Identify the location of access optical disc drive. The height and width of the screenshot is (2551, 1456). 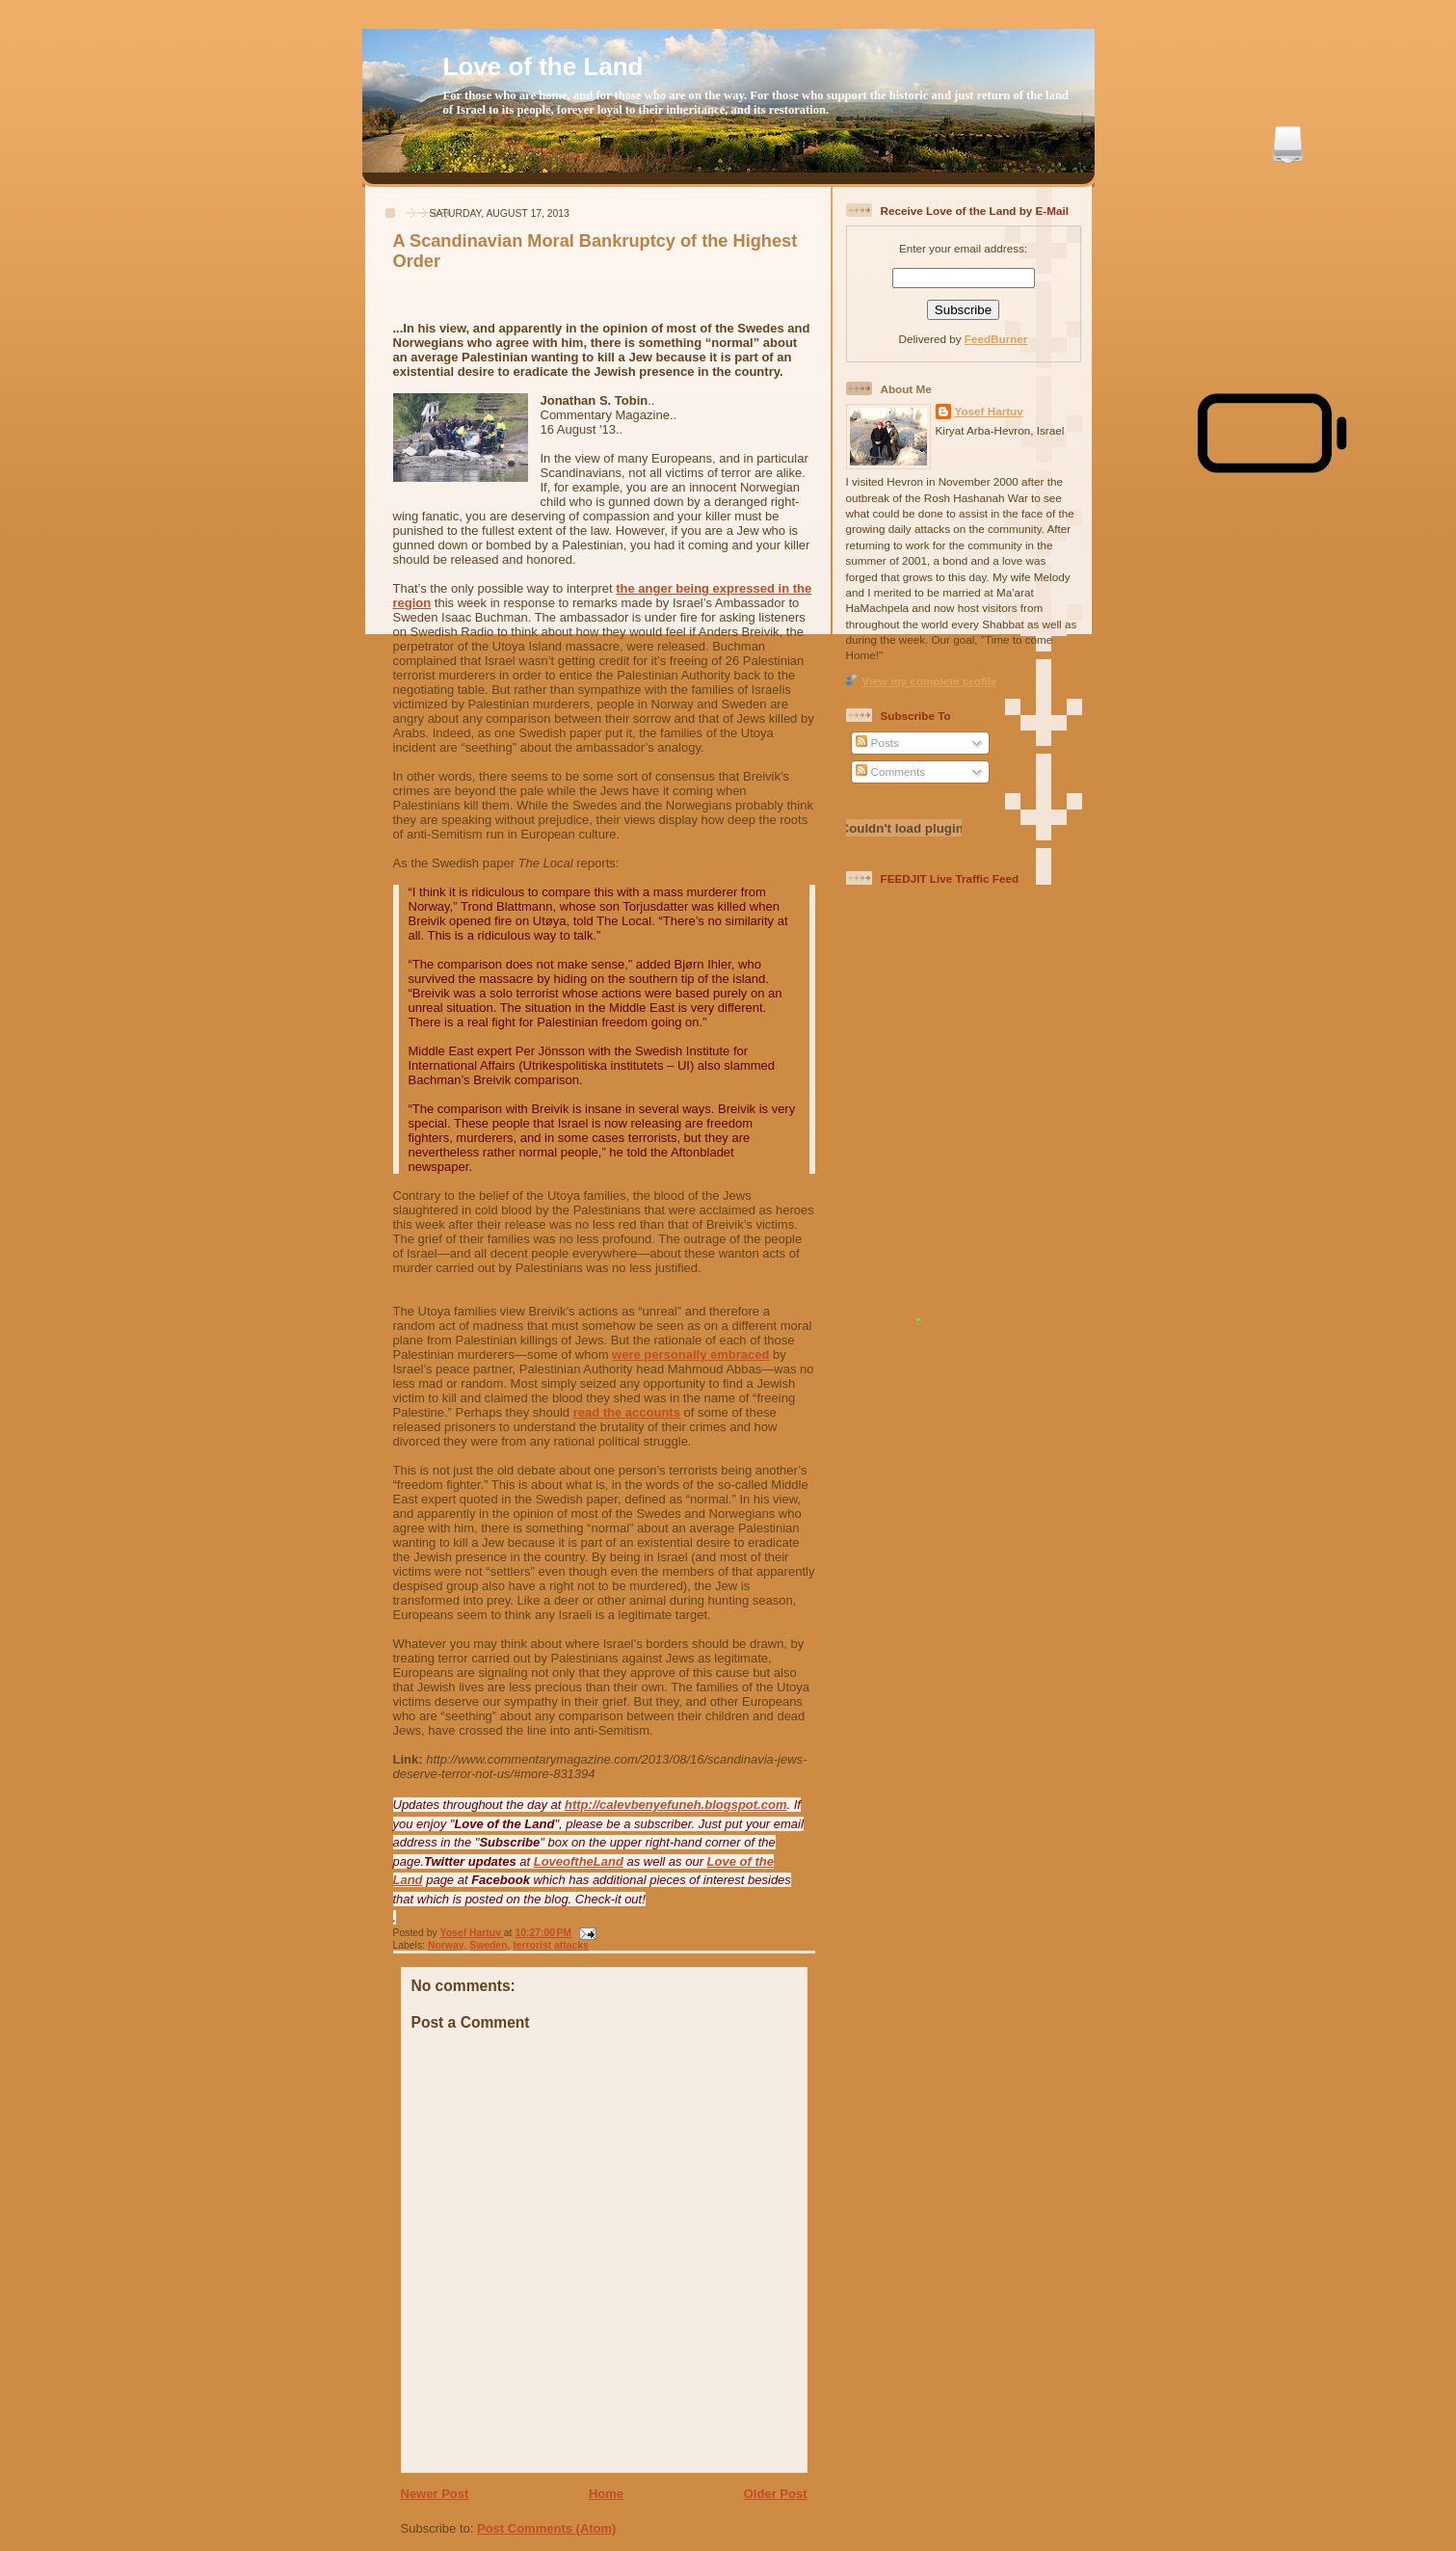
(1286, 145).